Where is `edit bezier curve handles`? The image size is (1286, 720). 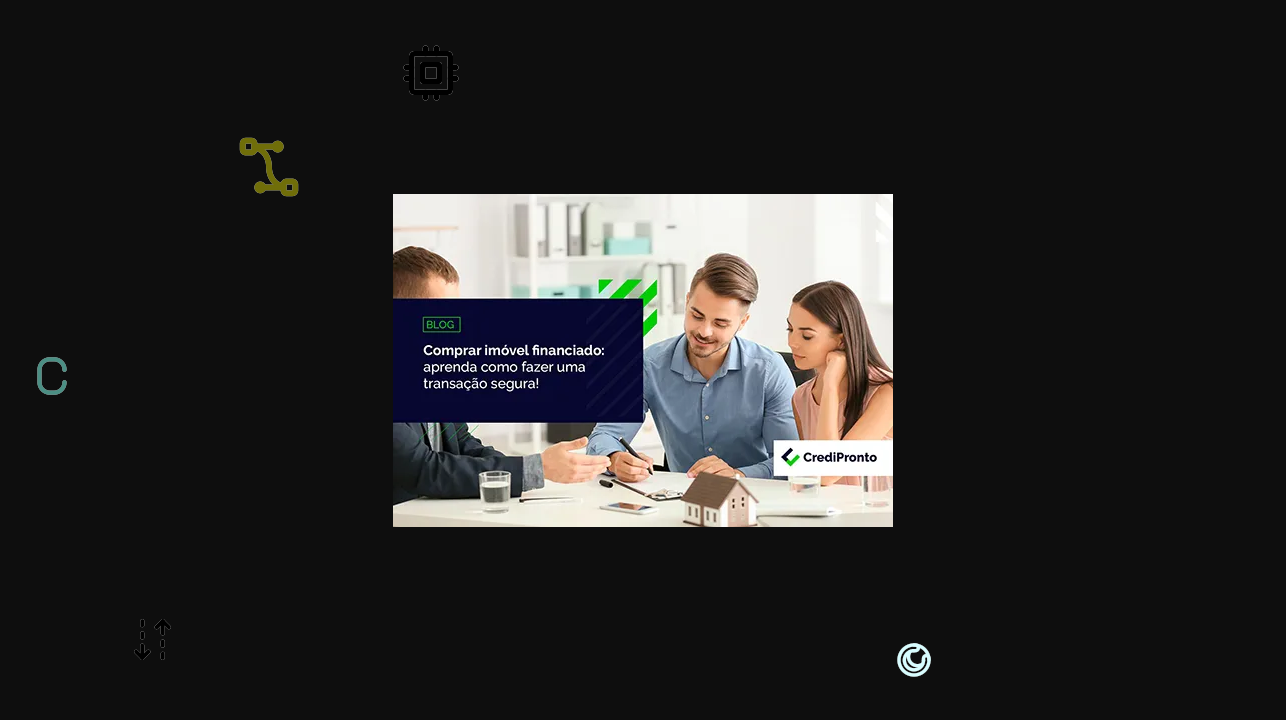
edit bezier curve handles is located at coordinates (269, 167).